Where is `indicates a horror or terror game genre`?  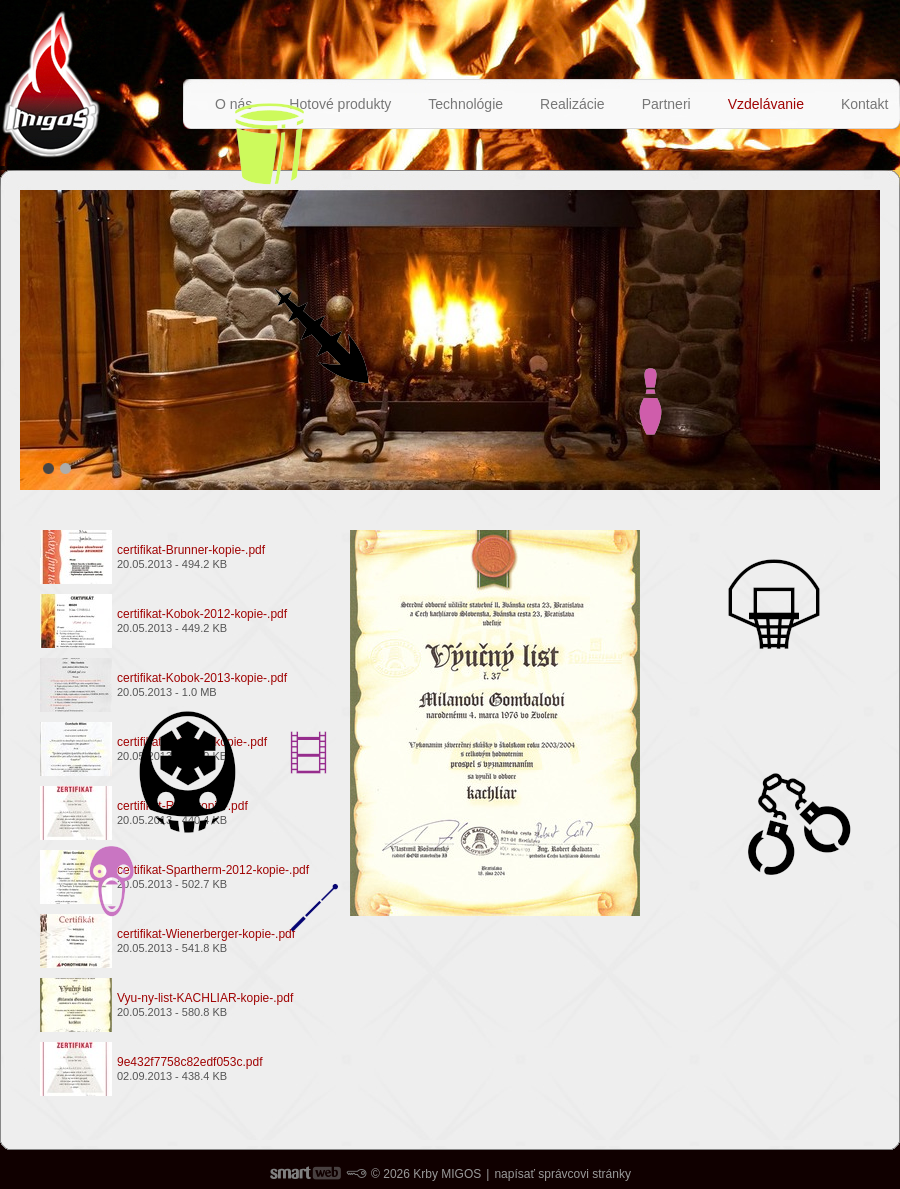
indicates a horror or terror game genre is located at coordinates (112, 881).